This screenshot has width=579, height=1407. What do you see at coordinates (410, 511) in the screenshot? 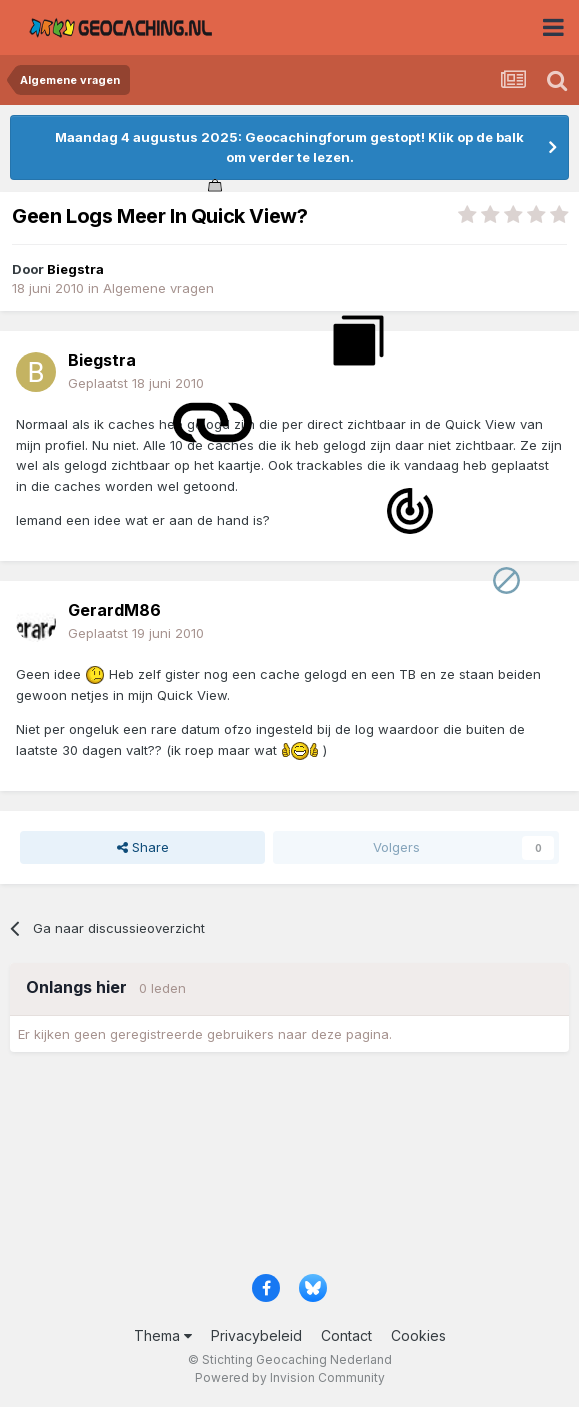
I see `view radar or scanning functionality` at bounding box center [410, 511].